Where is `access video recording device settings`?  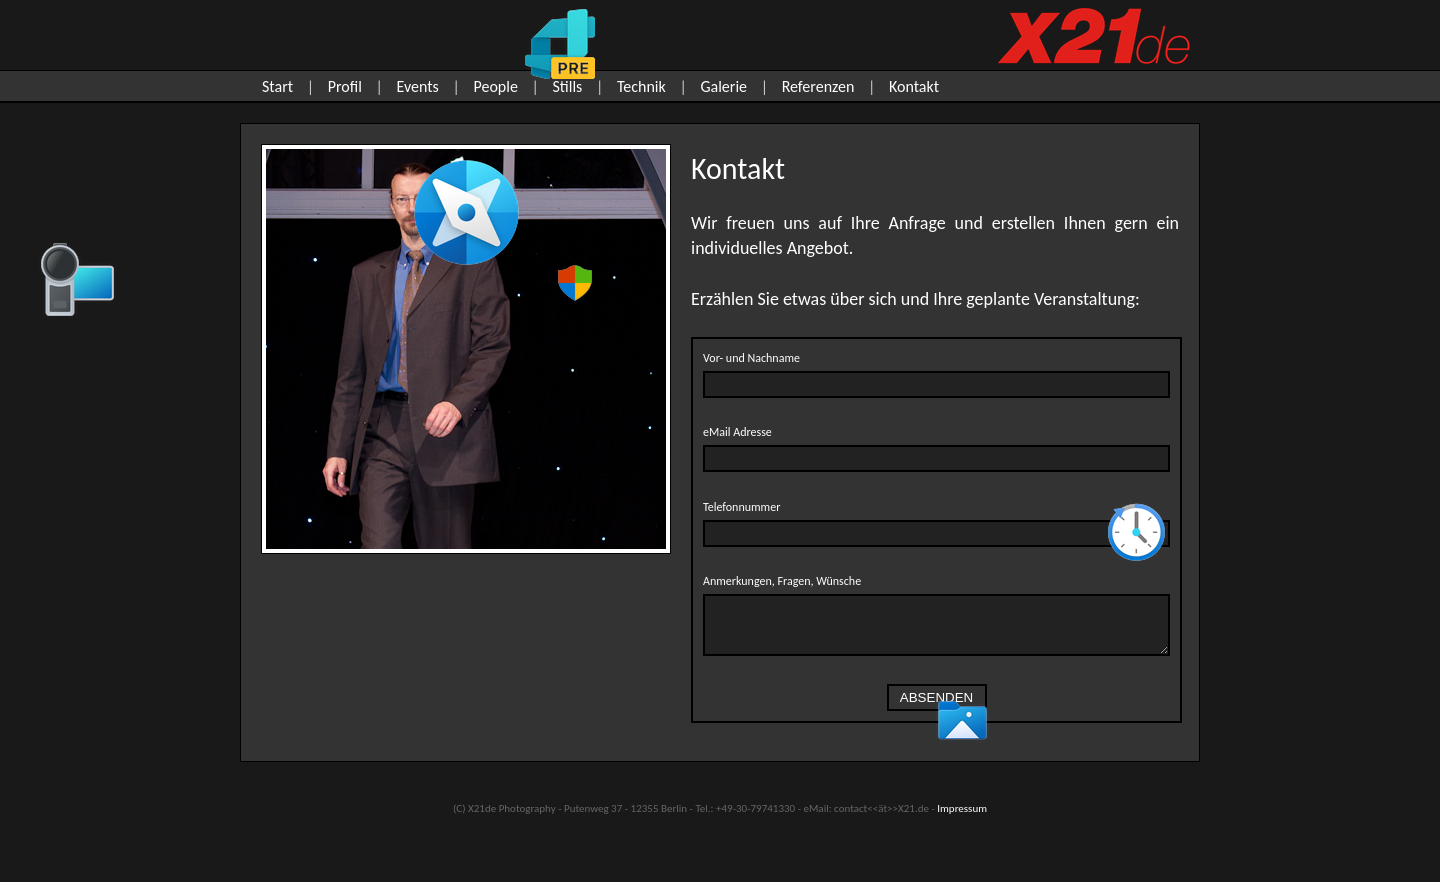 access video recording device settings is located at coordinates (77, 279).